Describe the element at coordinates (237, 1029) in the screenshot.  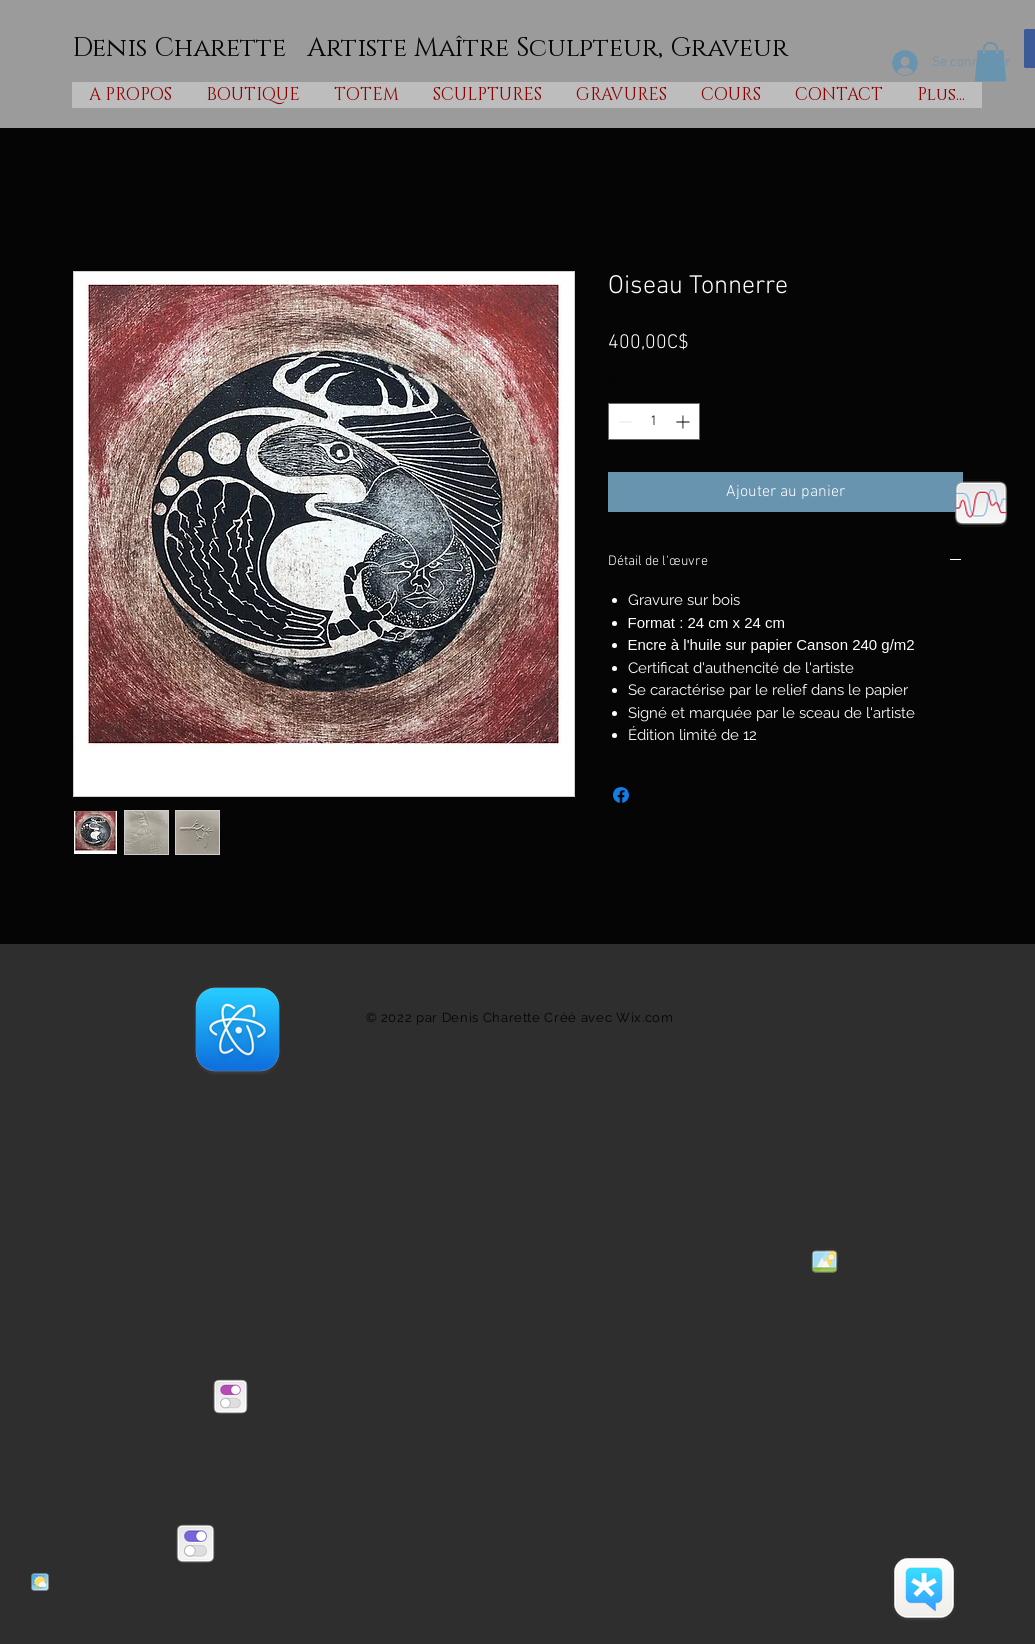
I see `open atom text editor` at that location.